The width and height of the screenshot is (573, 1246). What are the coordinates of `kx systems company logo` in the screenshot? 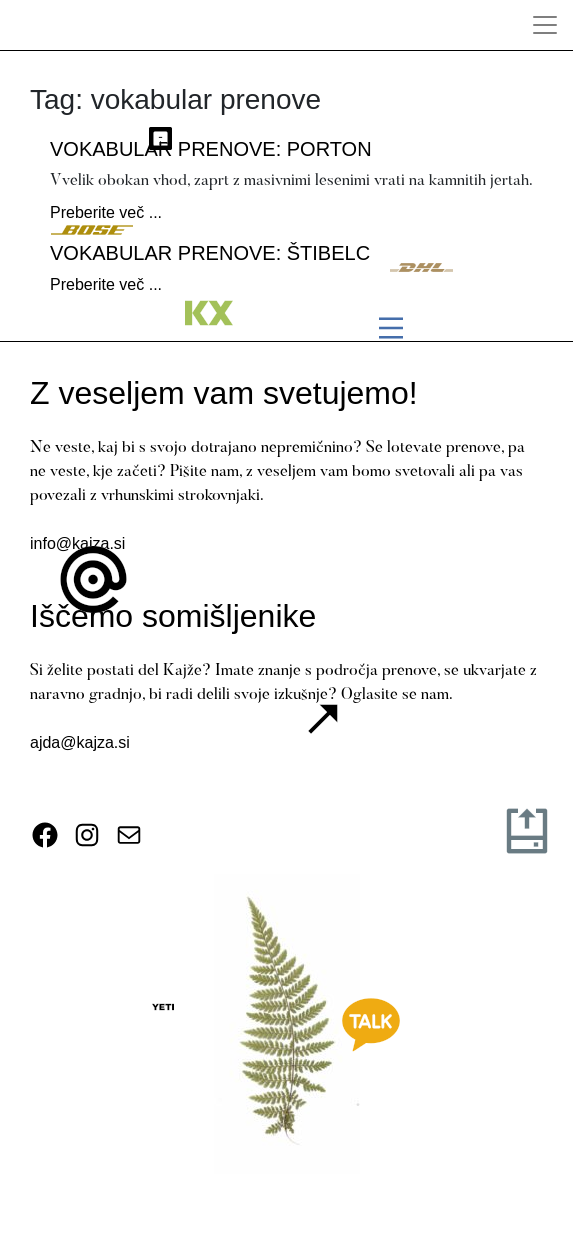 It's located at (209, 313).